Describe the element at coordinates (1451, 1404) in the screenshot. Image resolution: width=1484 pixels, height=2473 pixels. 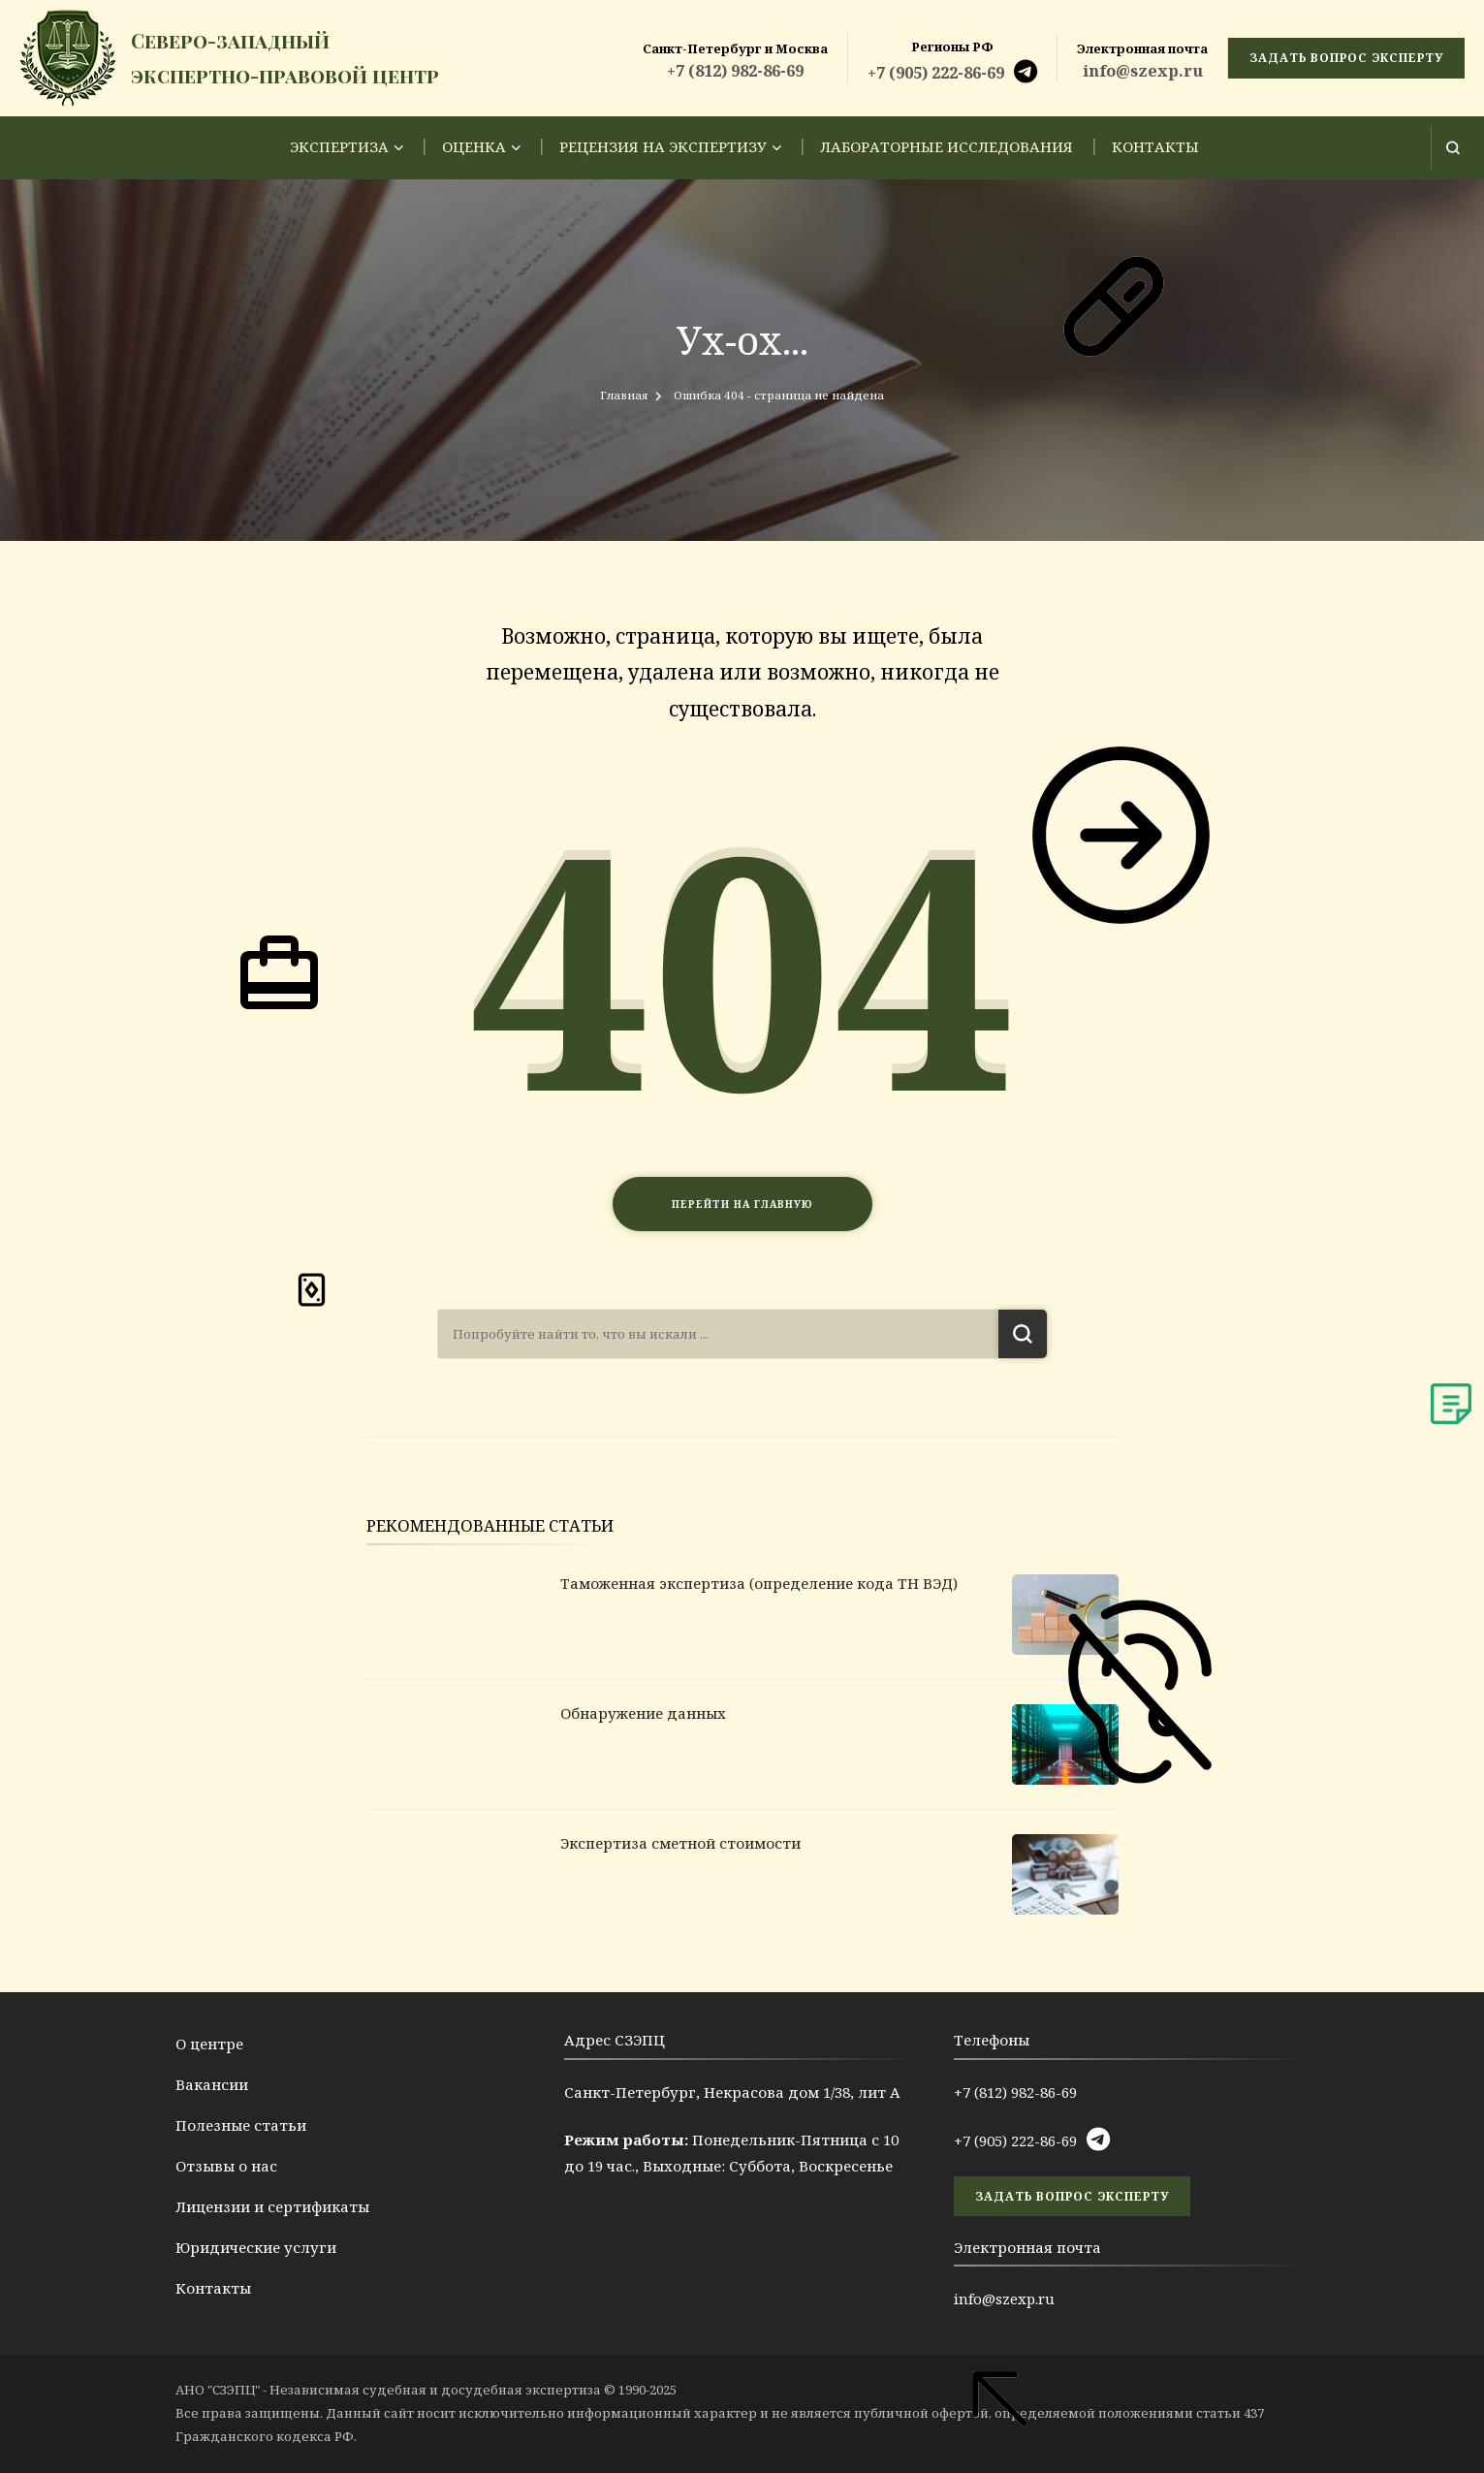
I see `create a new note` at that location.